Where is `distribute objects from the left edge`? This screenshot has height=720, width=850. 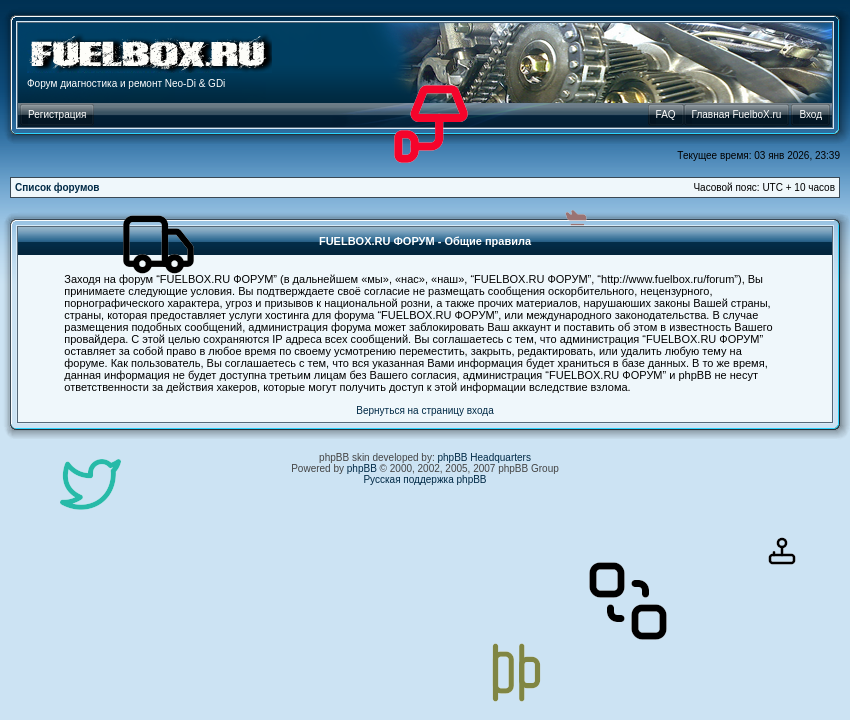
distribute objects from the left edge is located at coordinates (516, 672).